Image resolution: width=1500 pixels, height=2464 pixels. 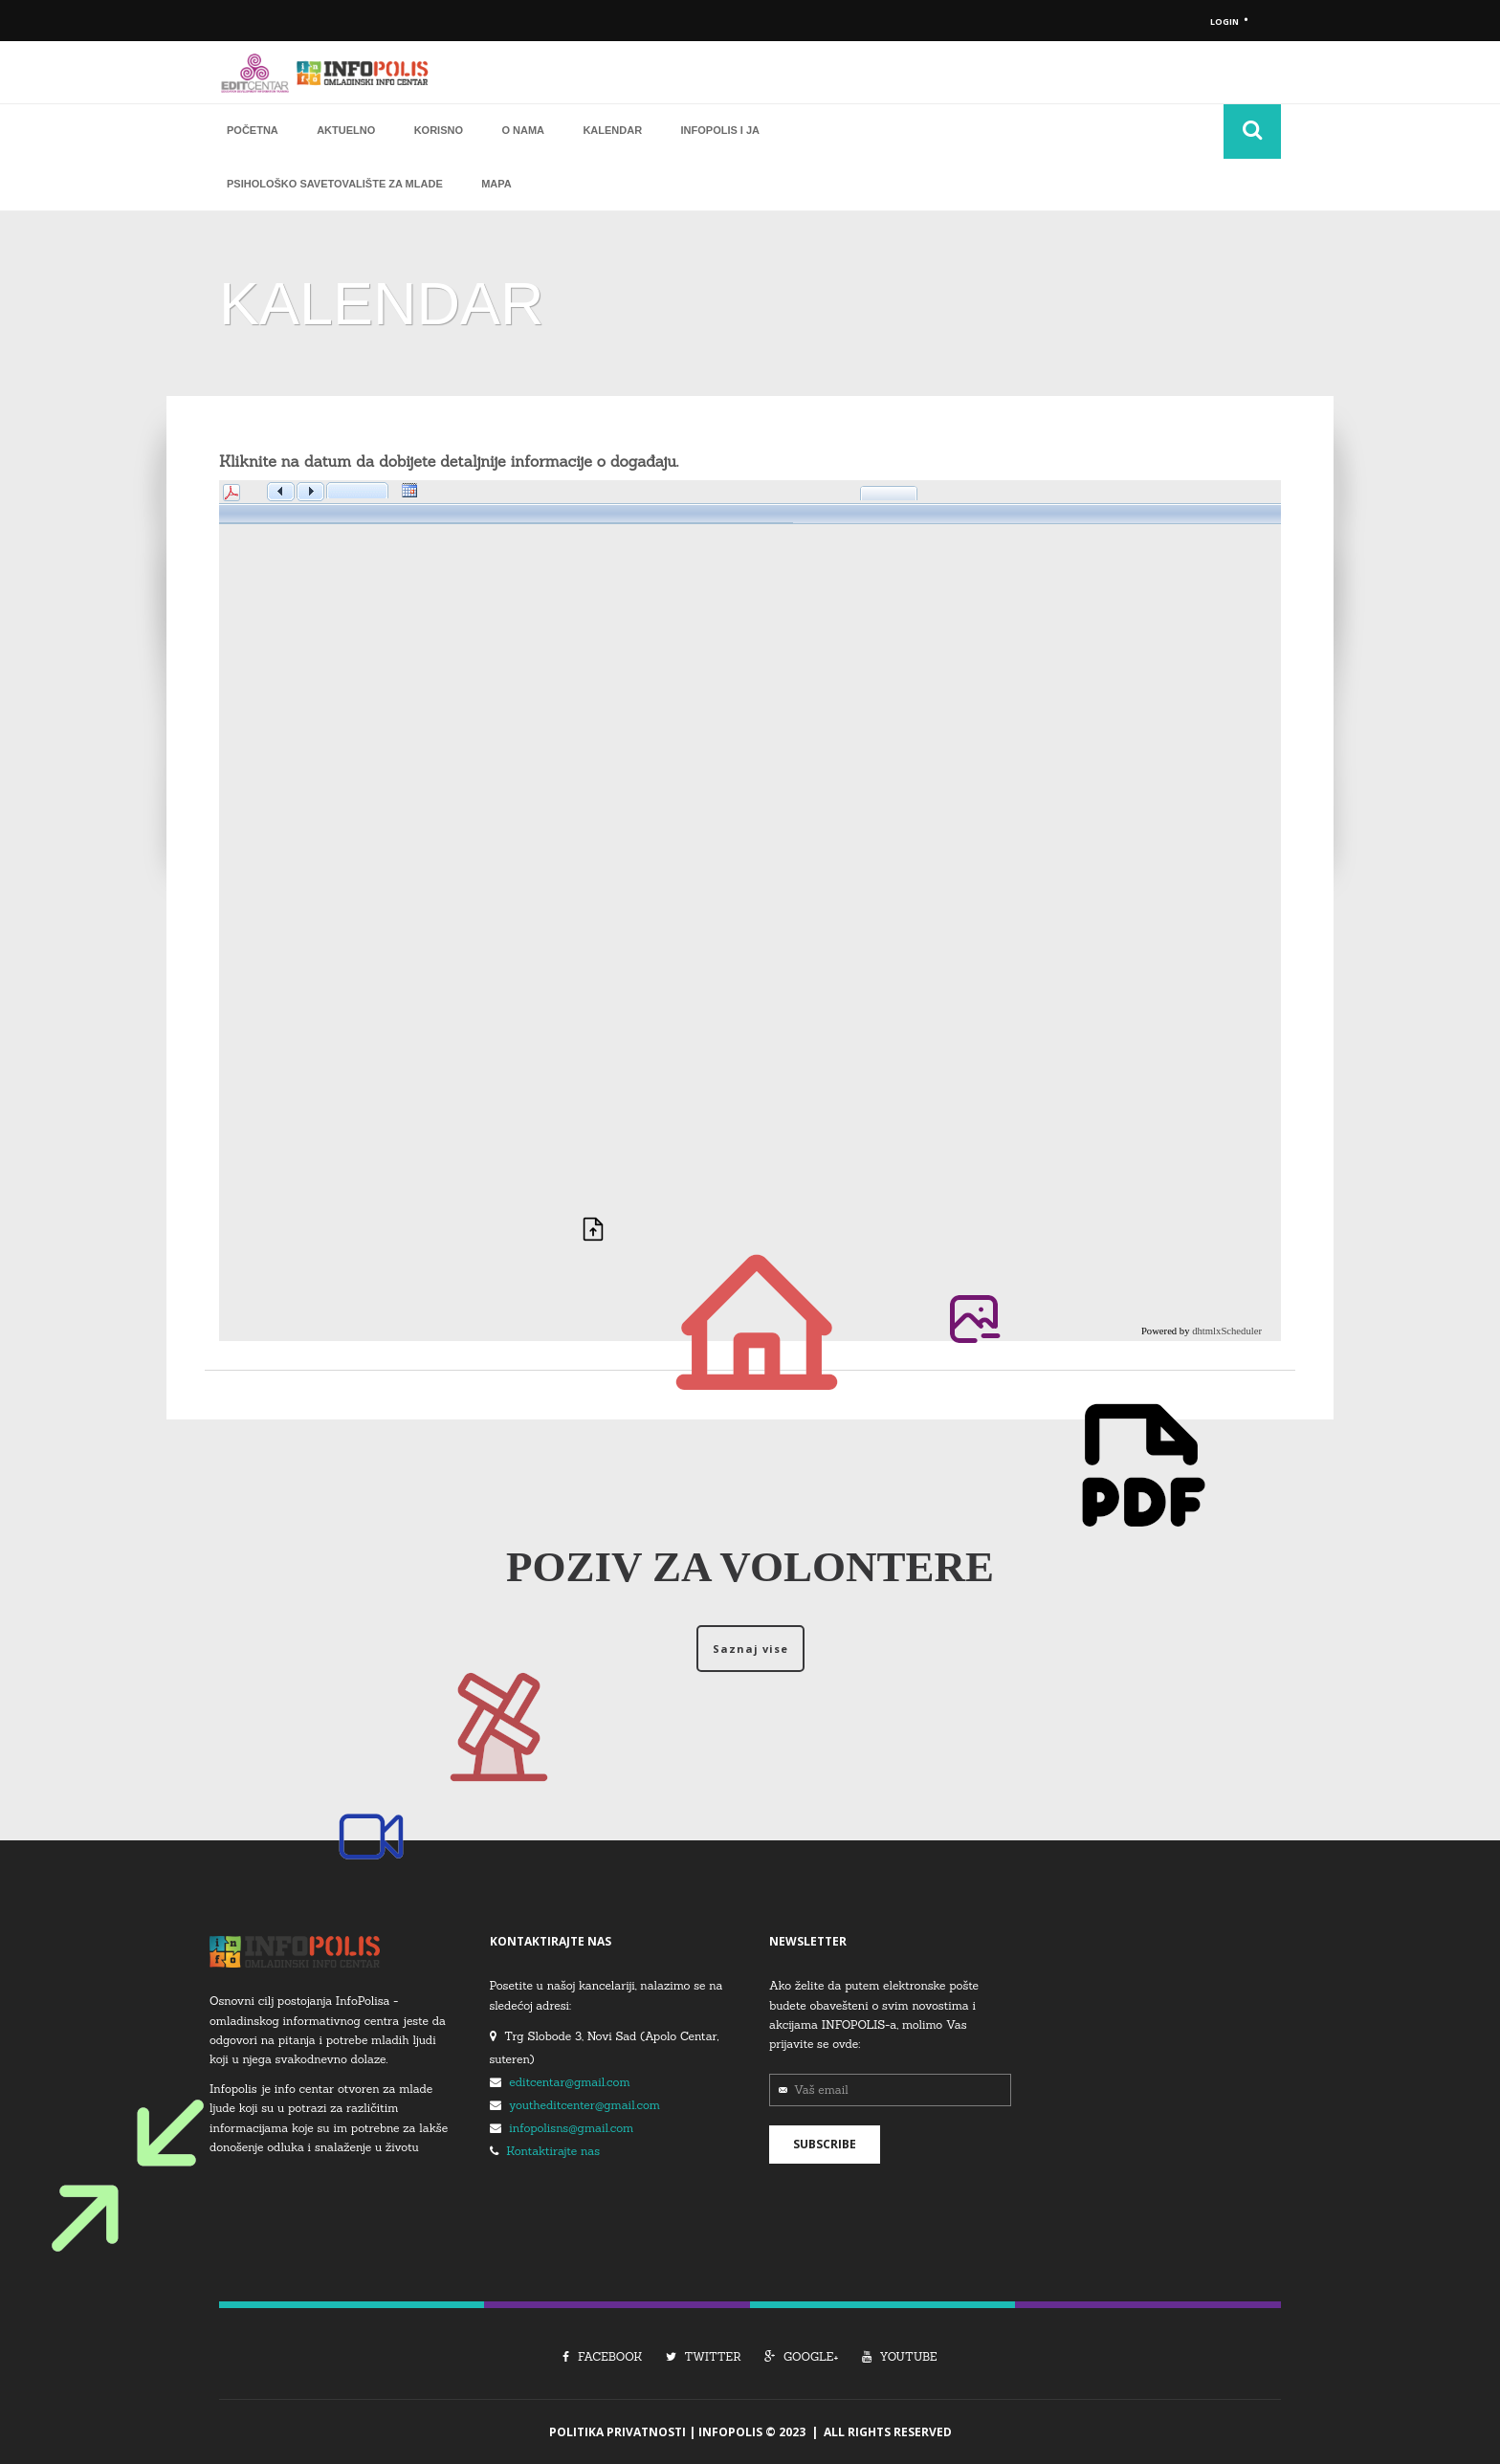 I want to click on start a video call, so click(x=371, y=1837).